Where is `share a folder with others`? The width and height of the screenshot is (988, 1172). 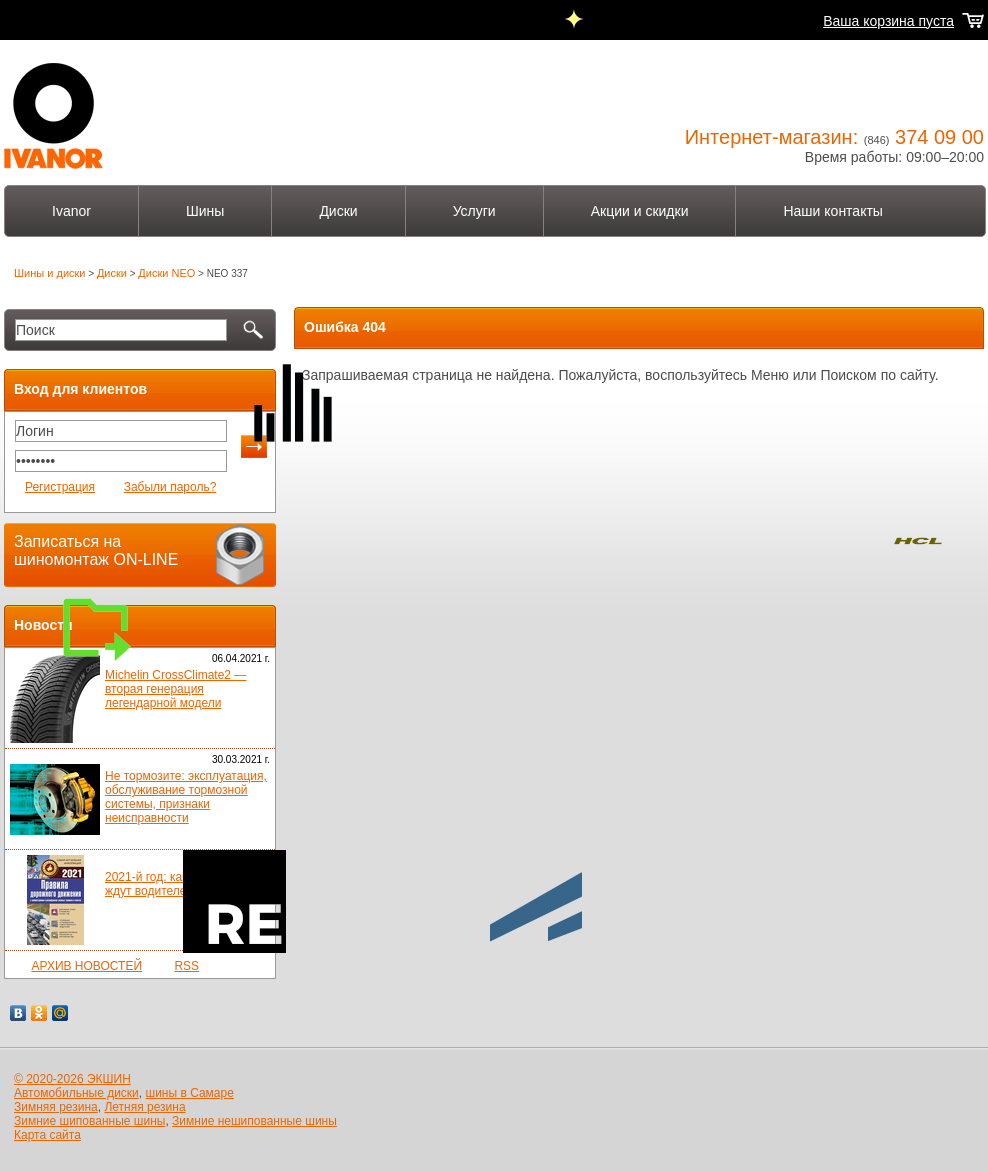 share a folder with others is located at coordinates (95, 627).